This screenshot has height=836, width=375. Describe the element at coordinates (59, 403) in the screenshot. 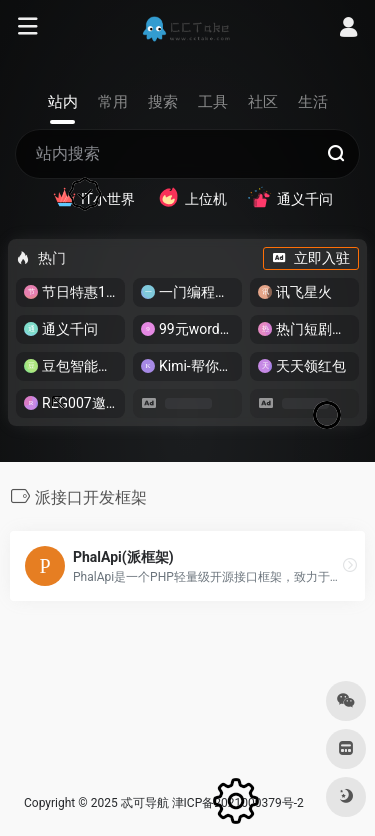

I see `navigate back to previous page` at that location.